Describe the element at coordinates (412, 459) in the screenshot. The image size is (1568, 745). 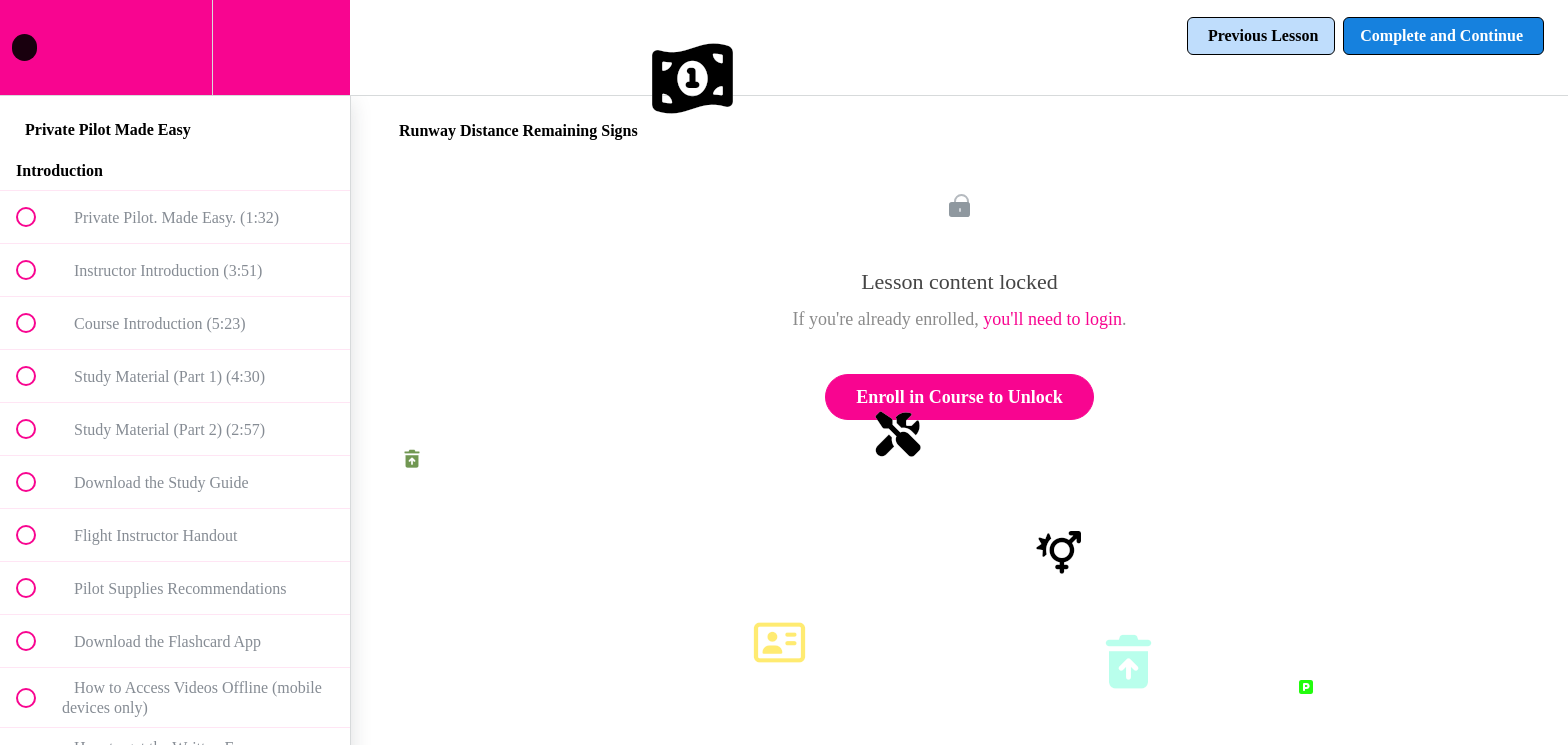
I see `restore item from trash` at that location.